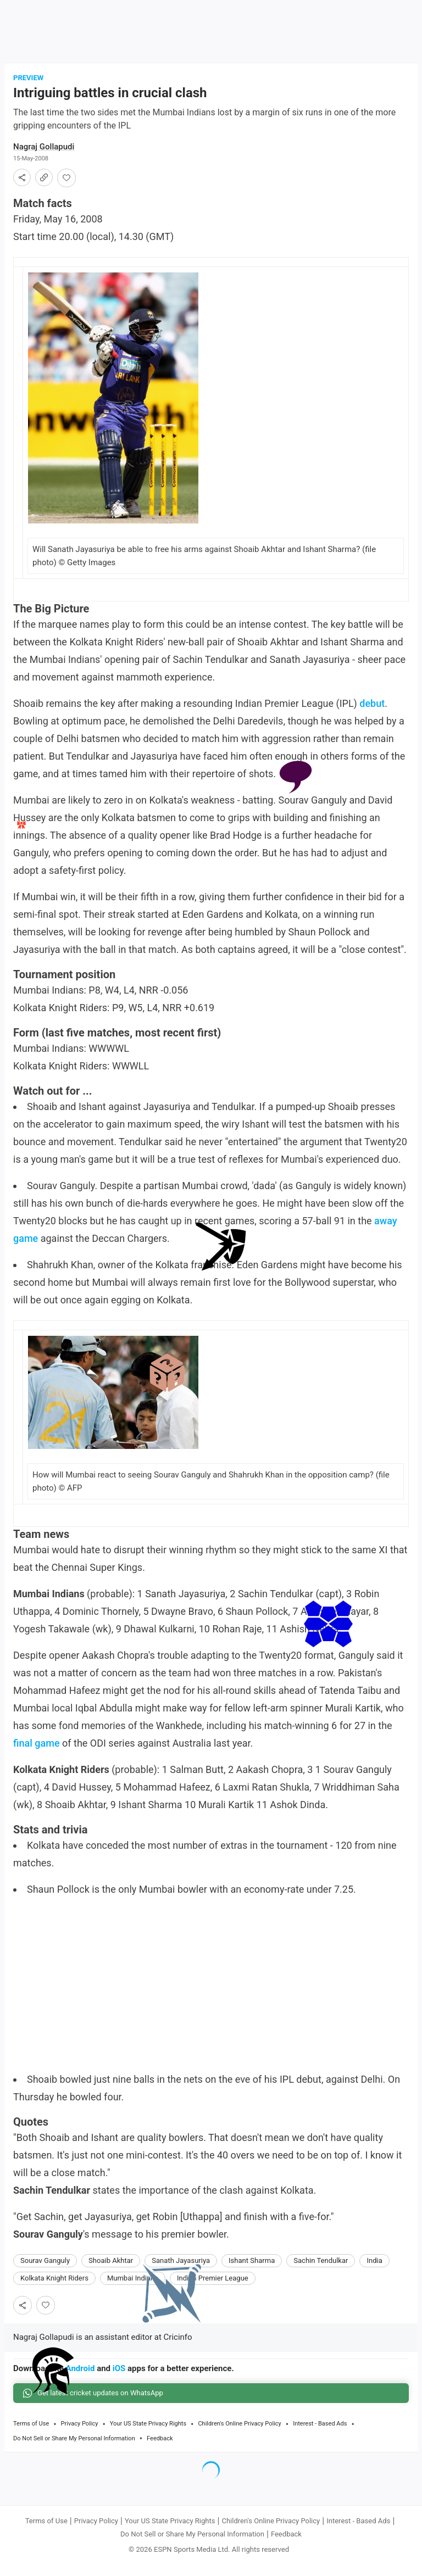 The width and height of the screenshot is (422, 2576). I want to click on open chat or messaging feature, so click(296, 777).